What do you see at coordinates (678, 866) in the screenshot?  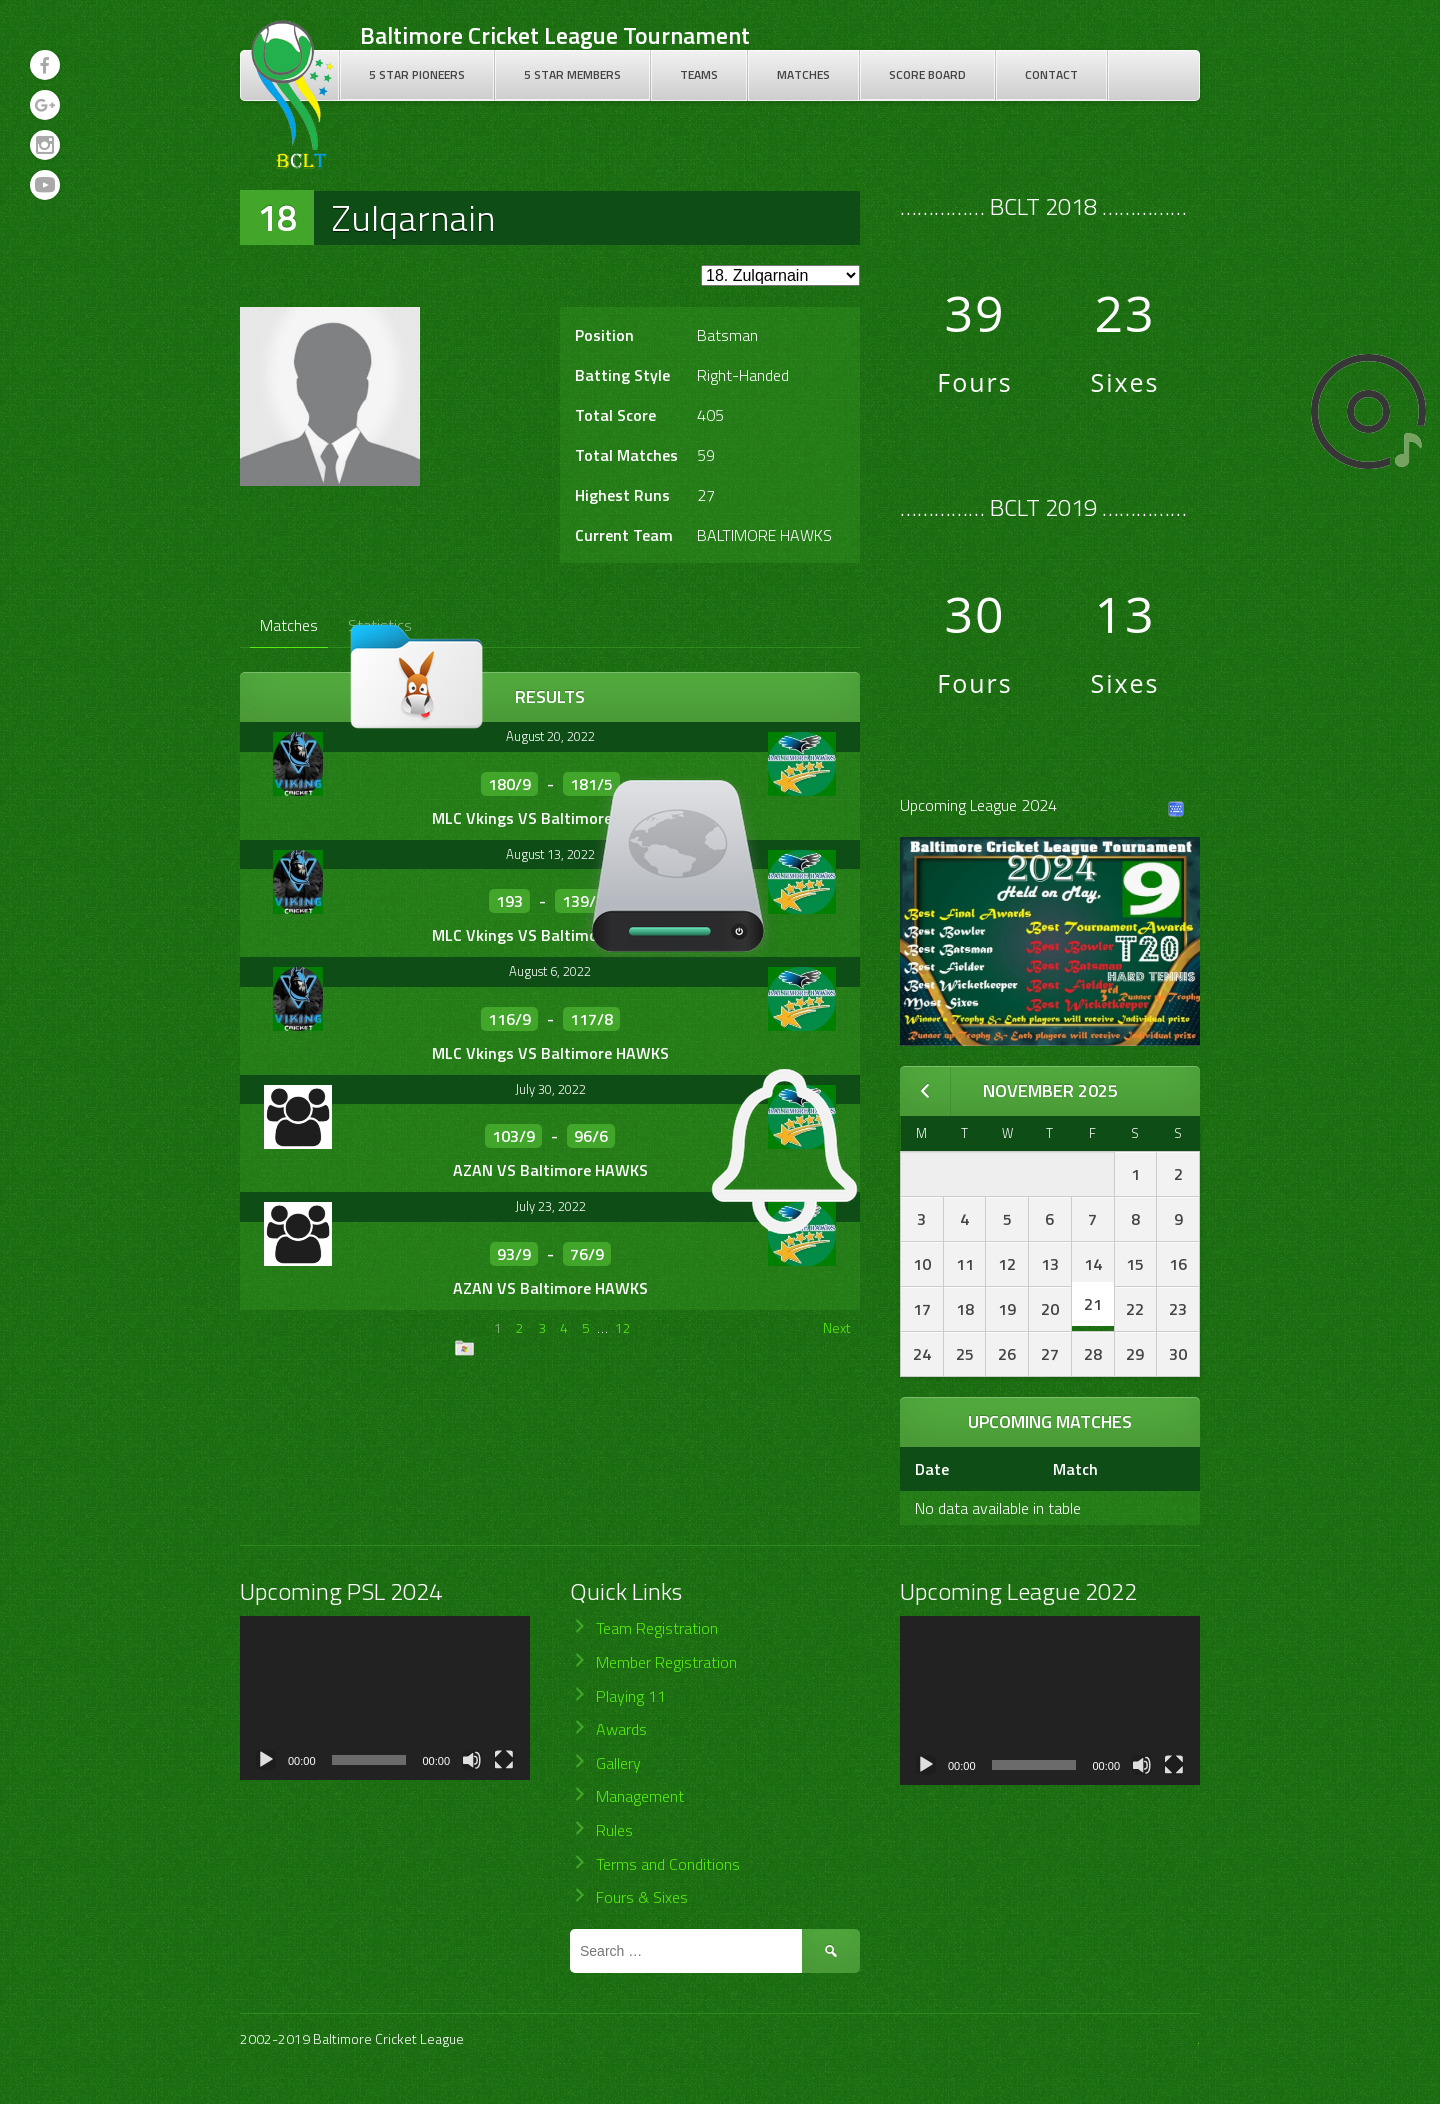 I see `access network server or shared storage` at bounding box center [678, 866].